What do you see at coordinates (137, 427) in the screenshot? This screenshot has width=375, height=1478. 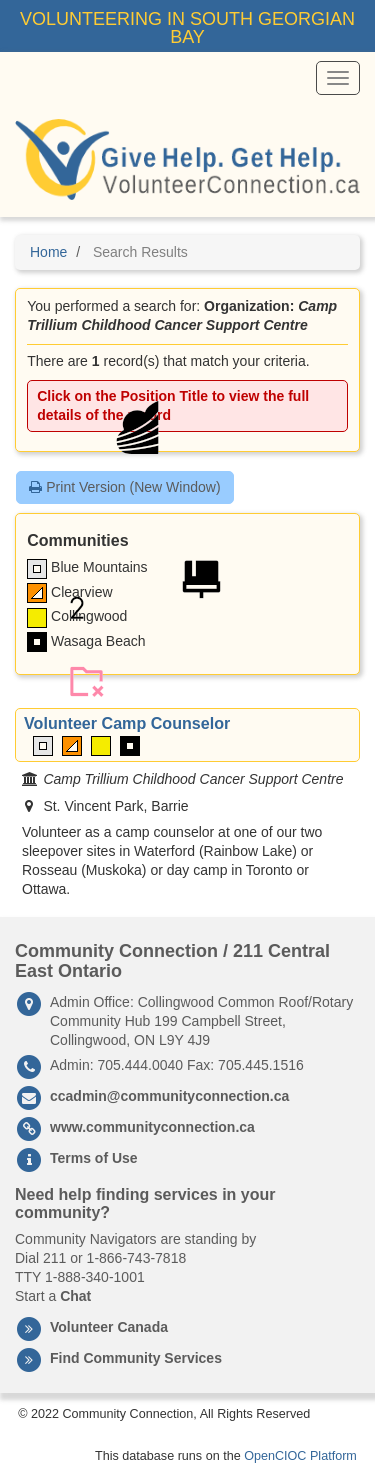 I see `opennebula cloud management platform logo` at bounding box center [137, 427].